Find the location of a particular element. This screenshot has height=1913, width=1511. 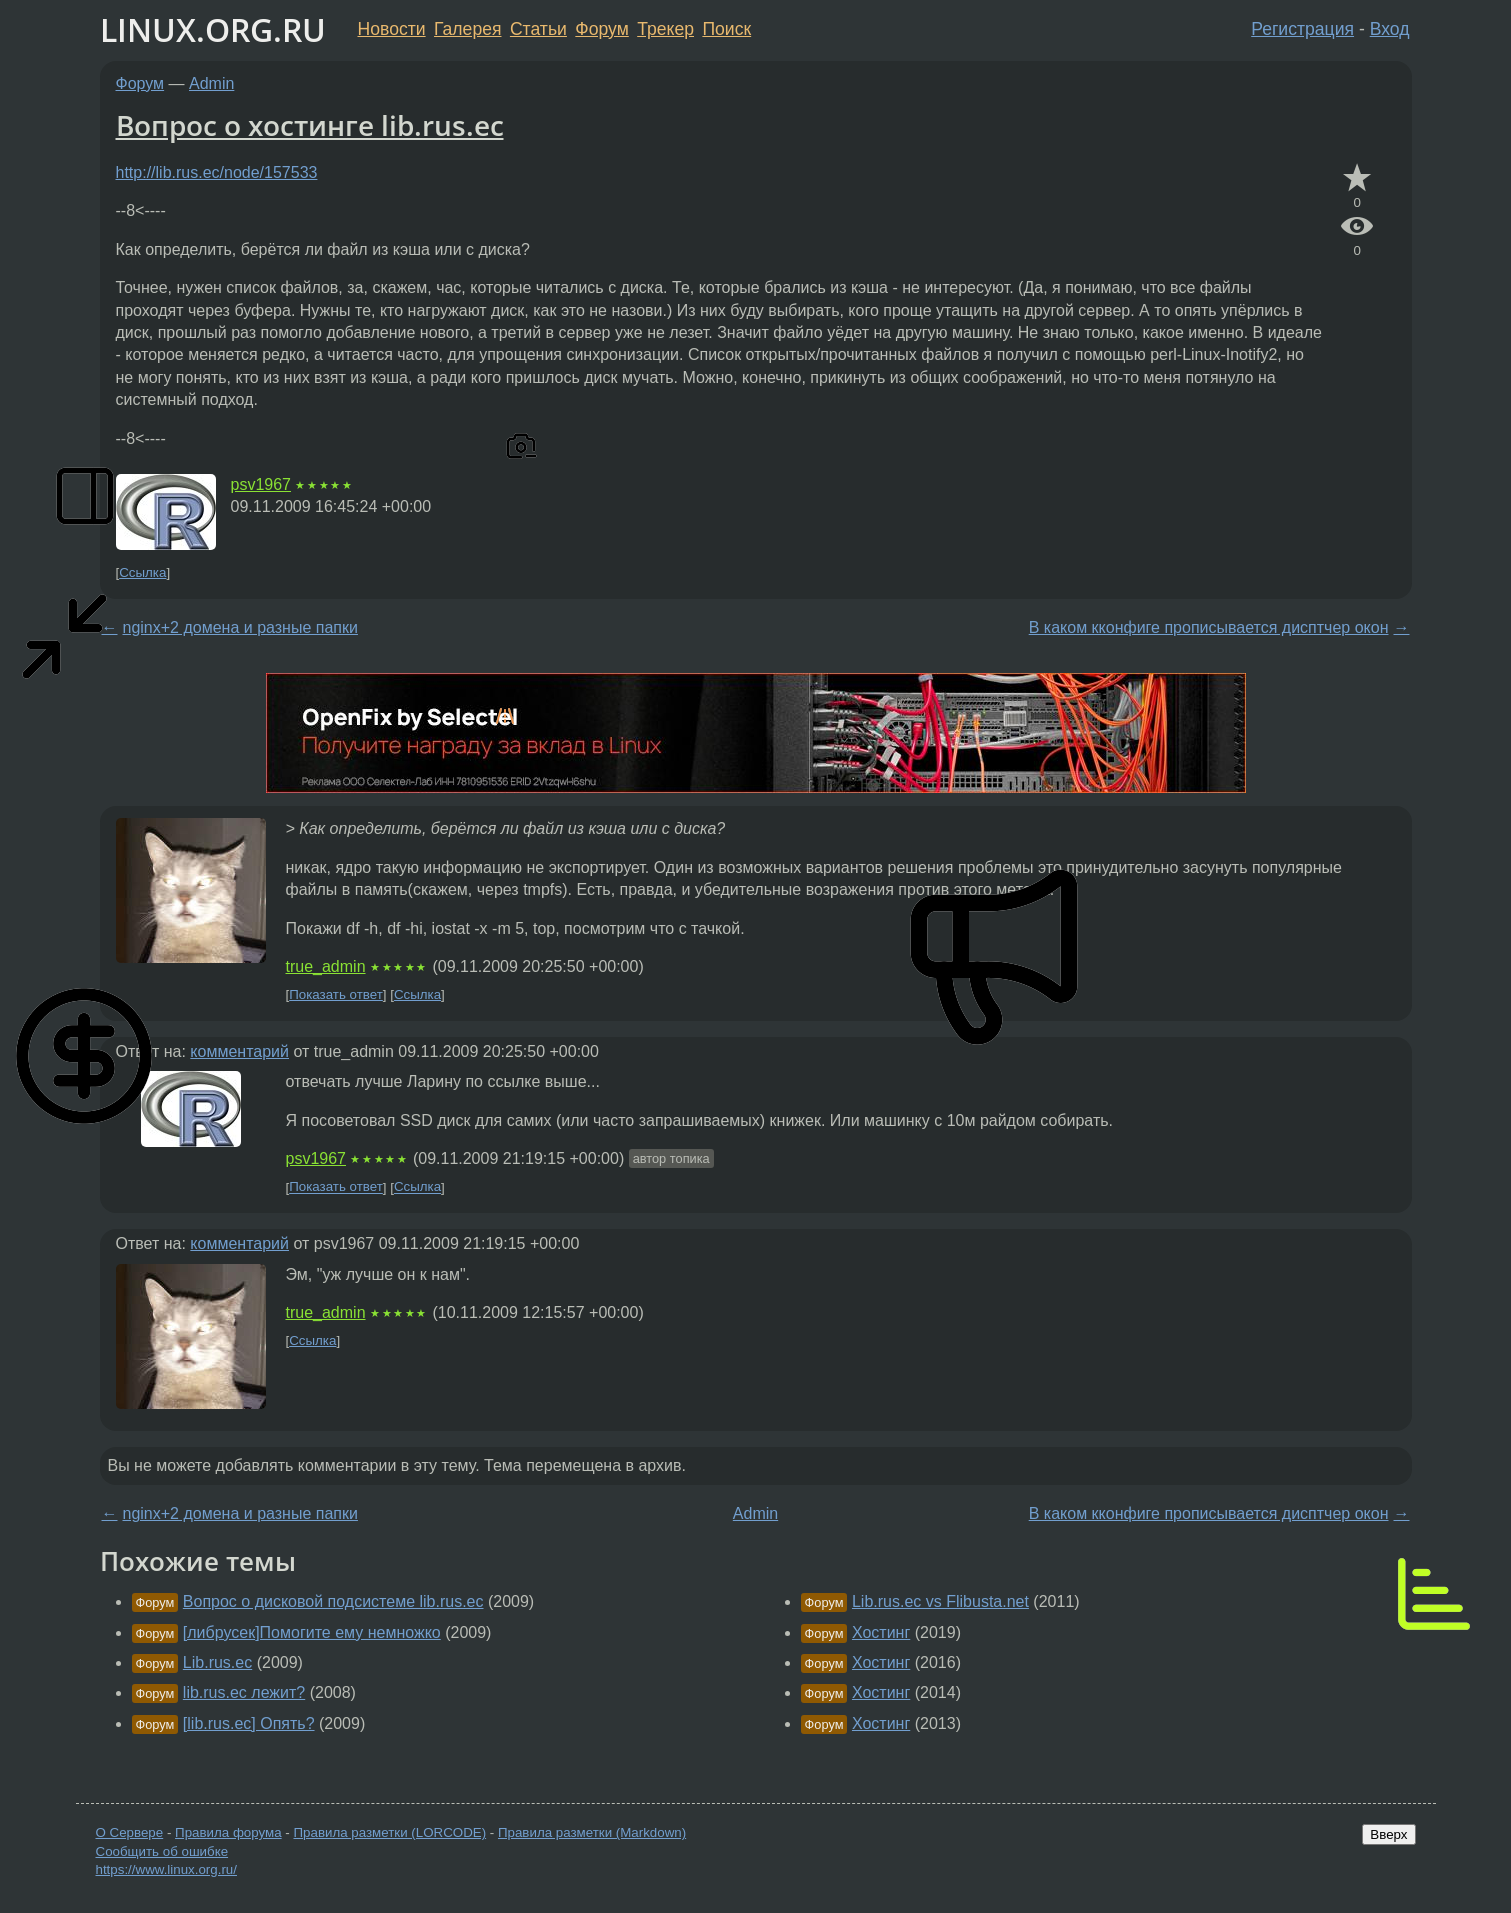

remove a photo from selection is located at coordinates (521, 446).